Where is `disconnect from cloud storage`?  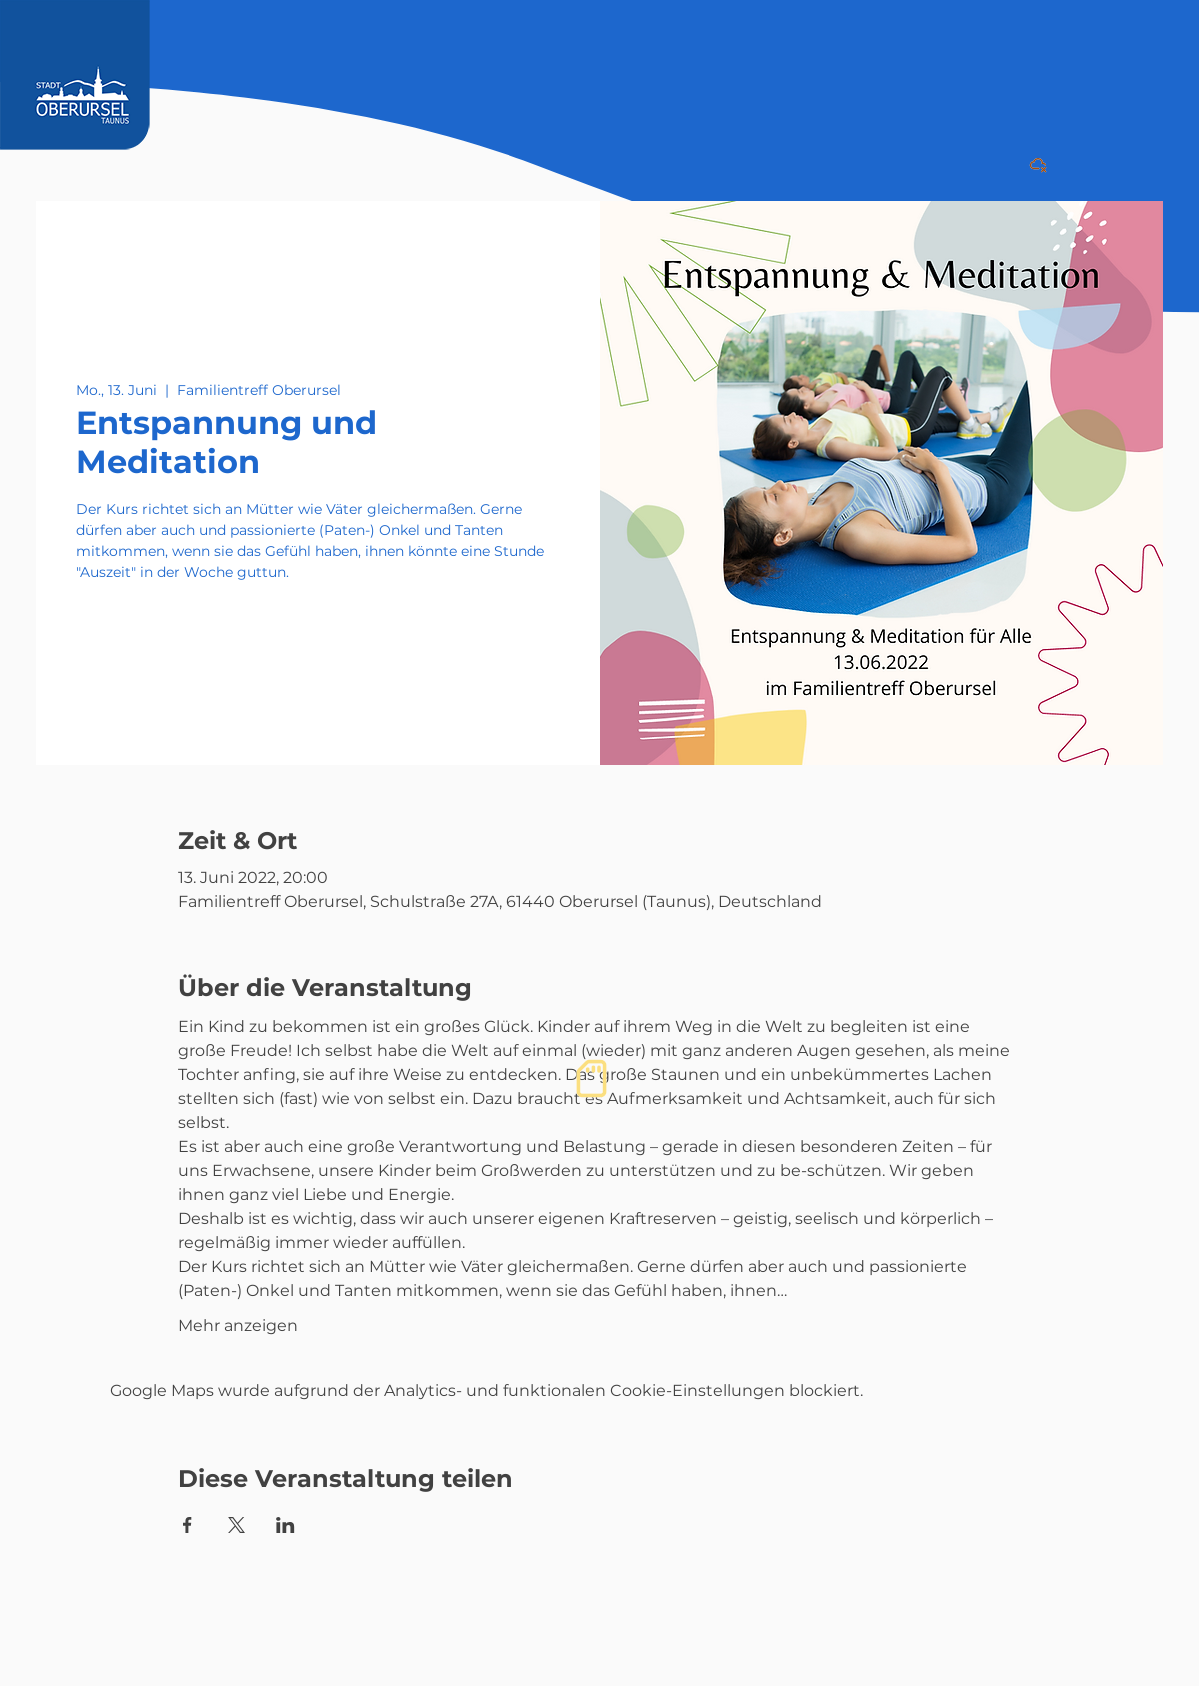
disconnect from cloud storage is located at coordinates (1038, 164).